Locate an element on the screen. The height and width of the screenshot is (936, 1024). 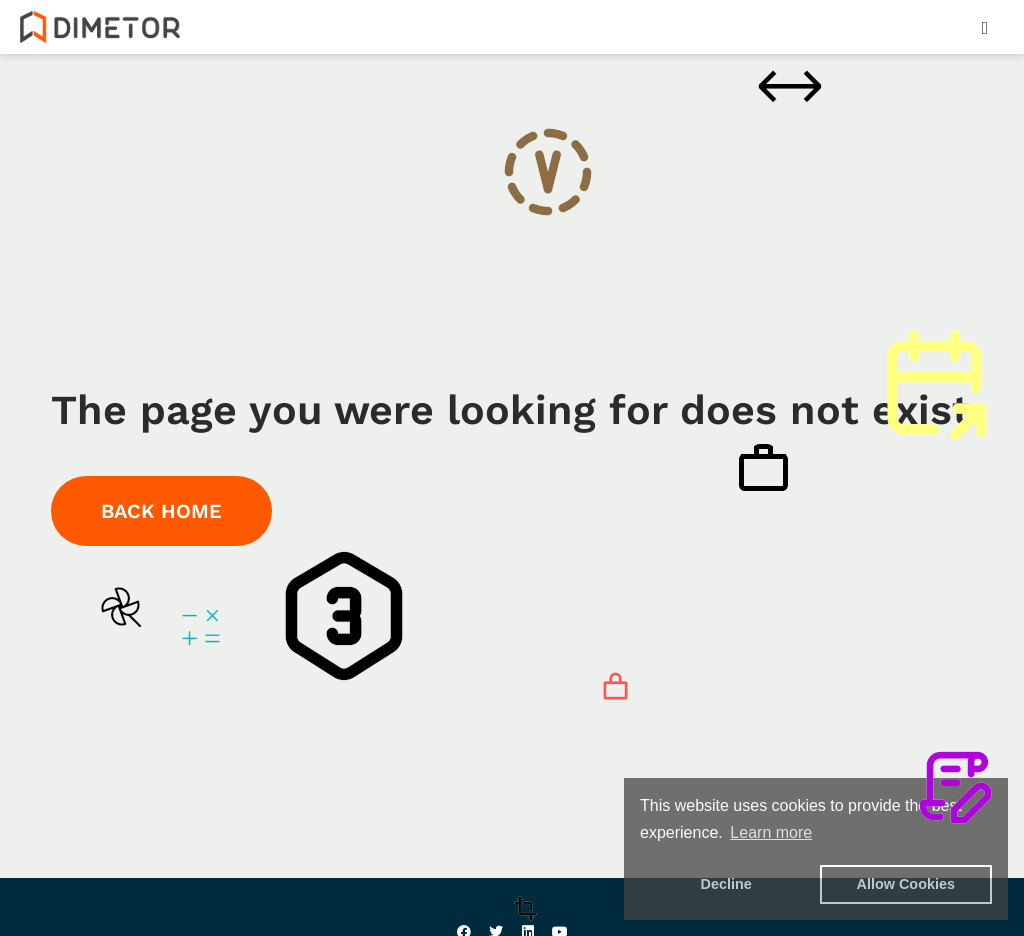
access work or professional settings is located at coordinates (763, 468).